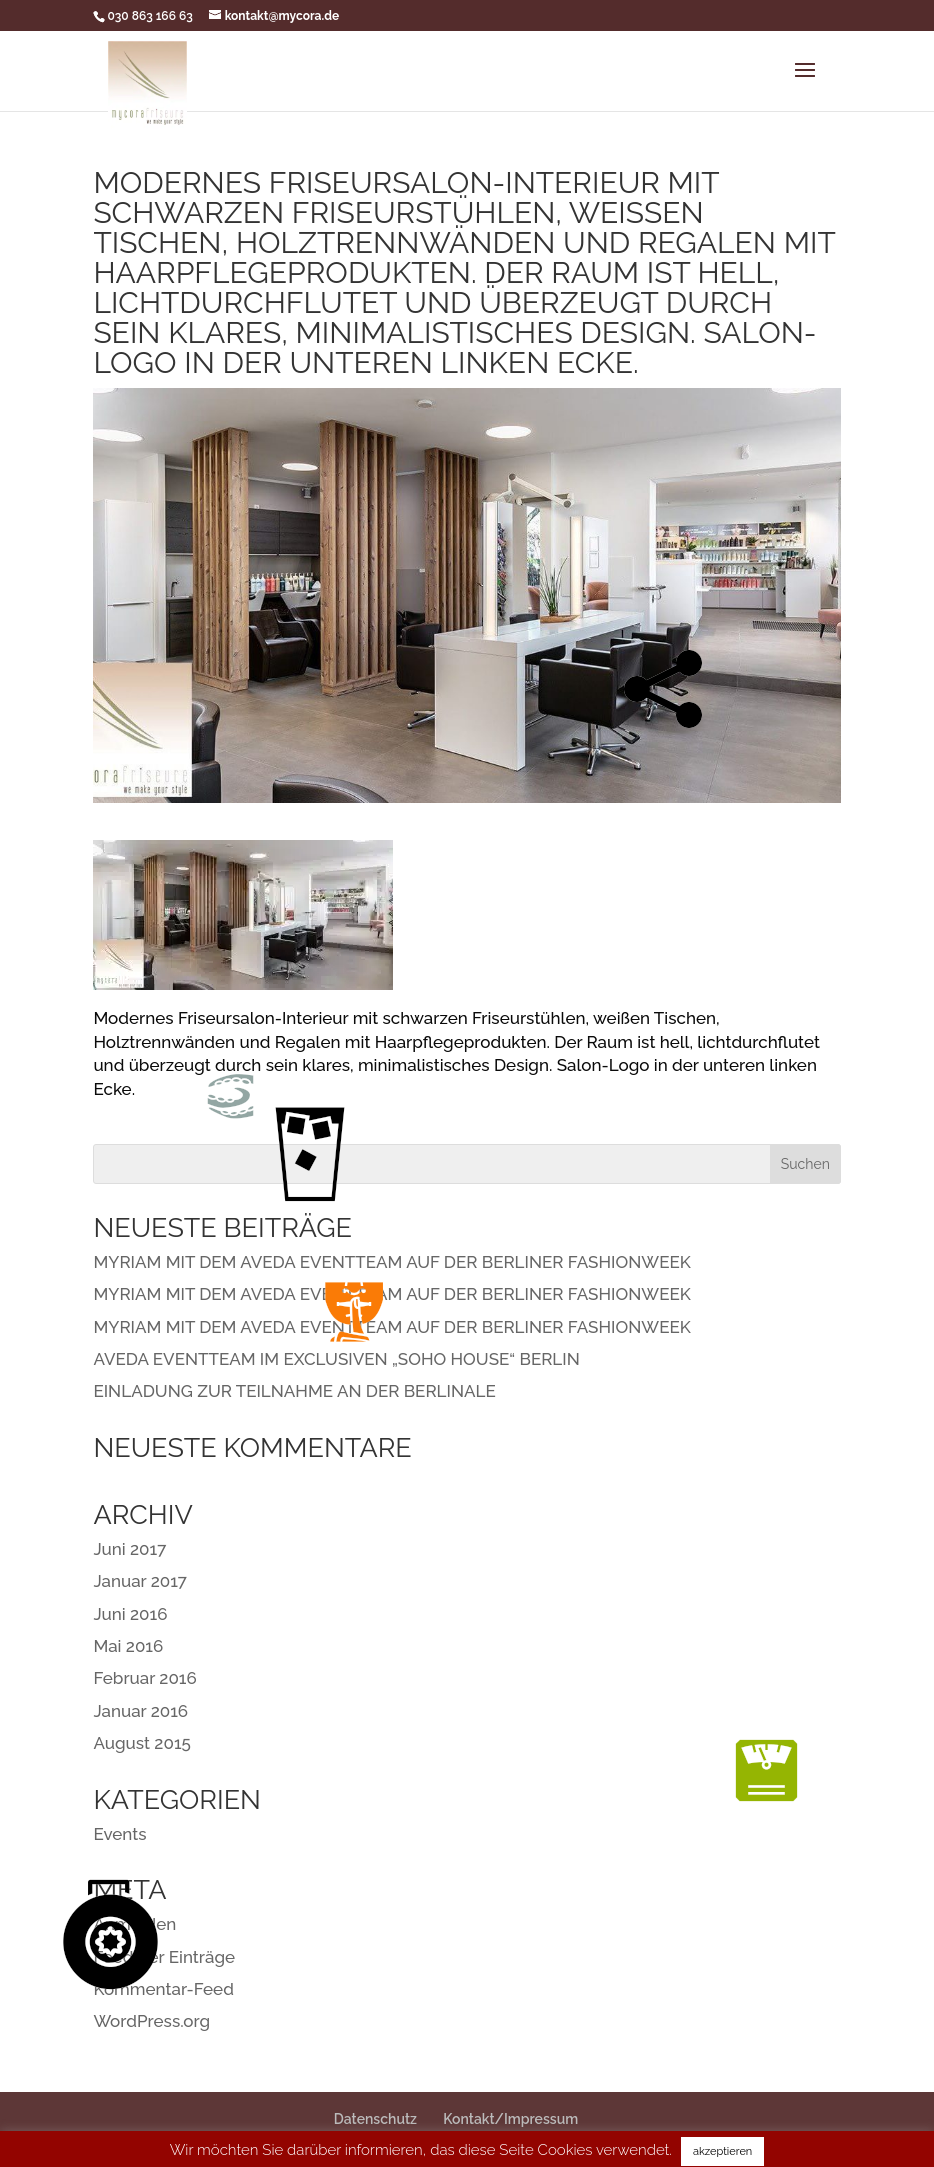 This screenshot has width=934, height=2167. What do you see at coordinates (310, 1152) in the screenshot?
I see `add ice to your drink order` at bounding box center [310, 1152].